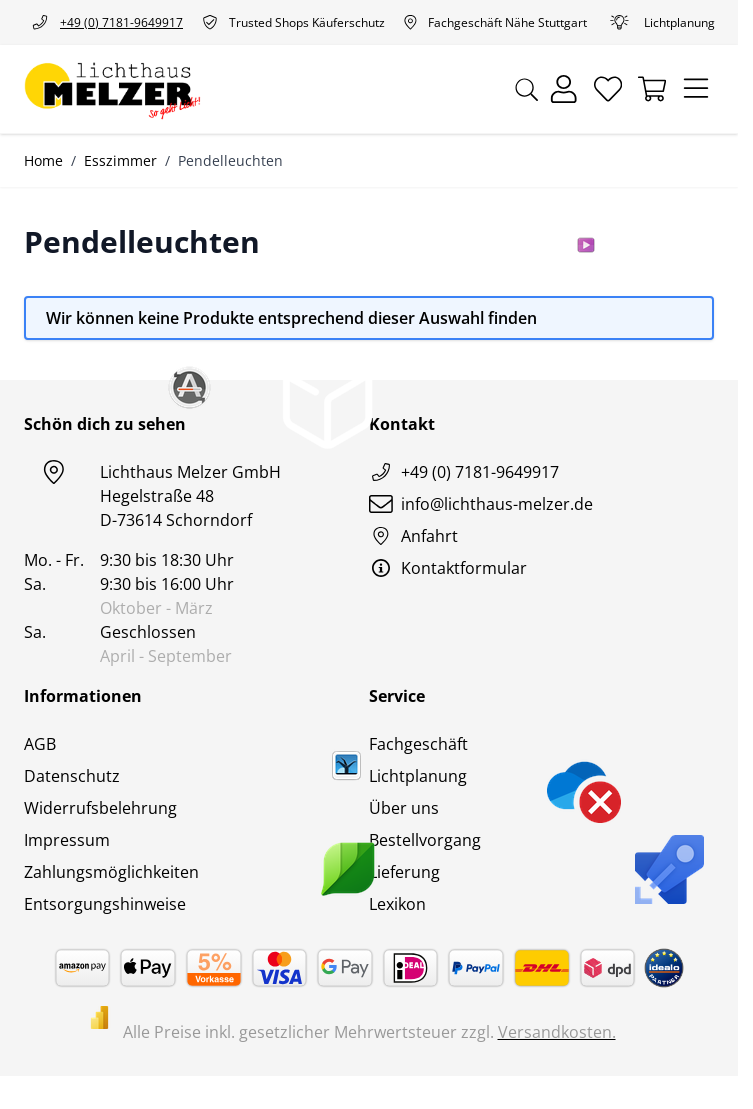  Describe the element at coordinates (99, 1017) in the screenshot. I see `open Microsoft Power BI app` at that location.